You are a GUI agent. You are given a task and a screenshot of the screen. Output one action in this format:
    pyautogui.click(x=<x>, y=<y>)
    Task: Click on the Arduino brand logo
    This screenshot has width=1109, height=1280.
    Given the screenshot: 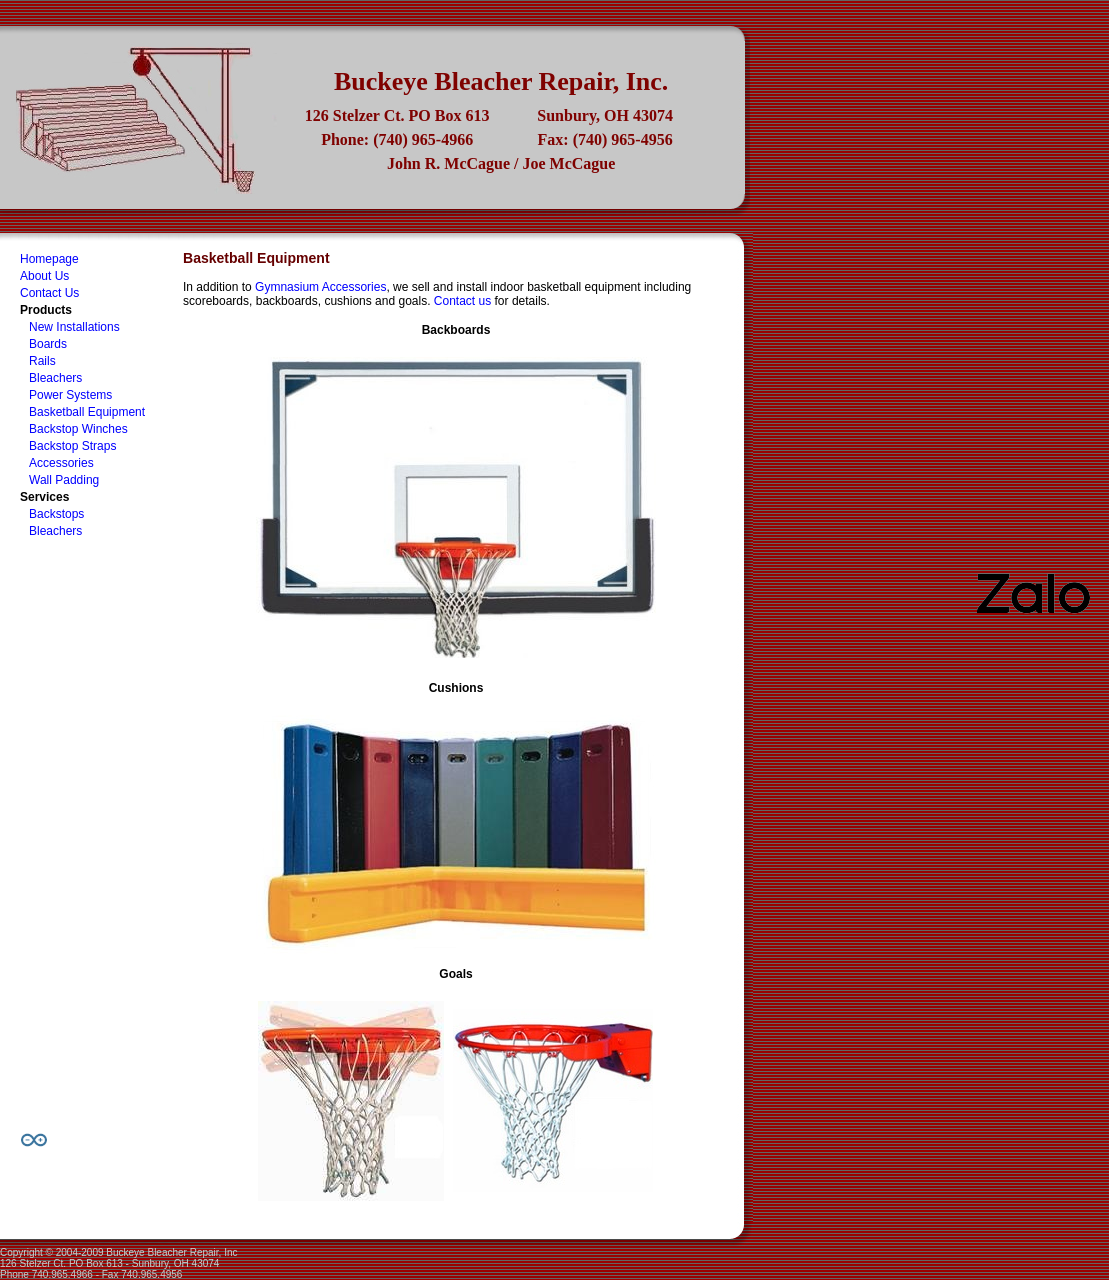 What is the action you would take?
    pyautogui.click(x=34, y=1140)
    